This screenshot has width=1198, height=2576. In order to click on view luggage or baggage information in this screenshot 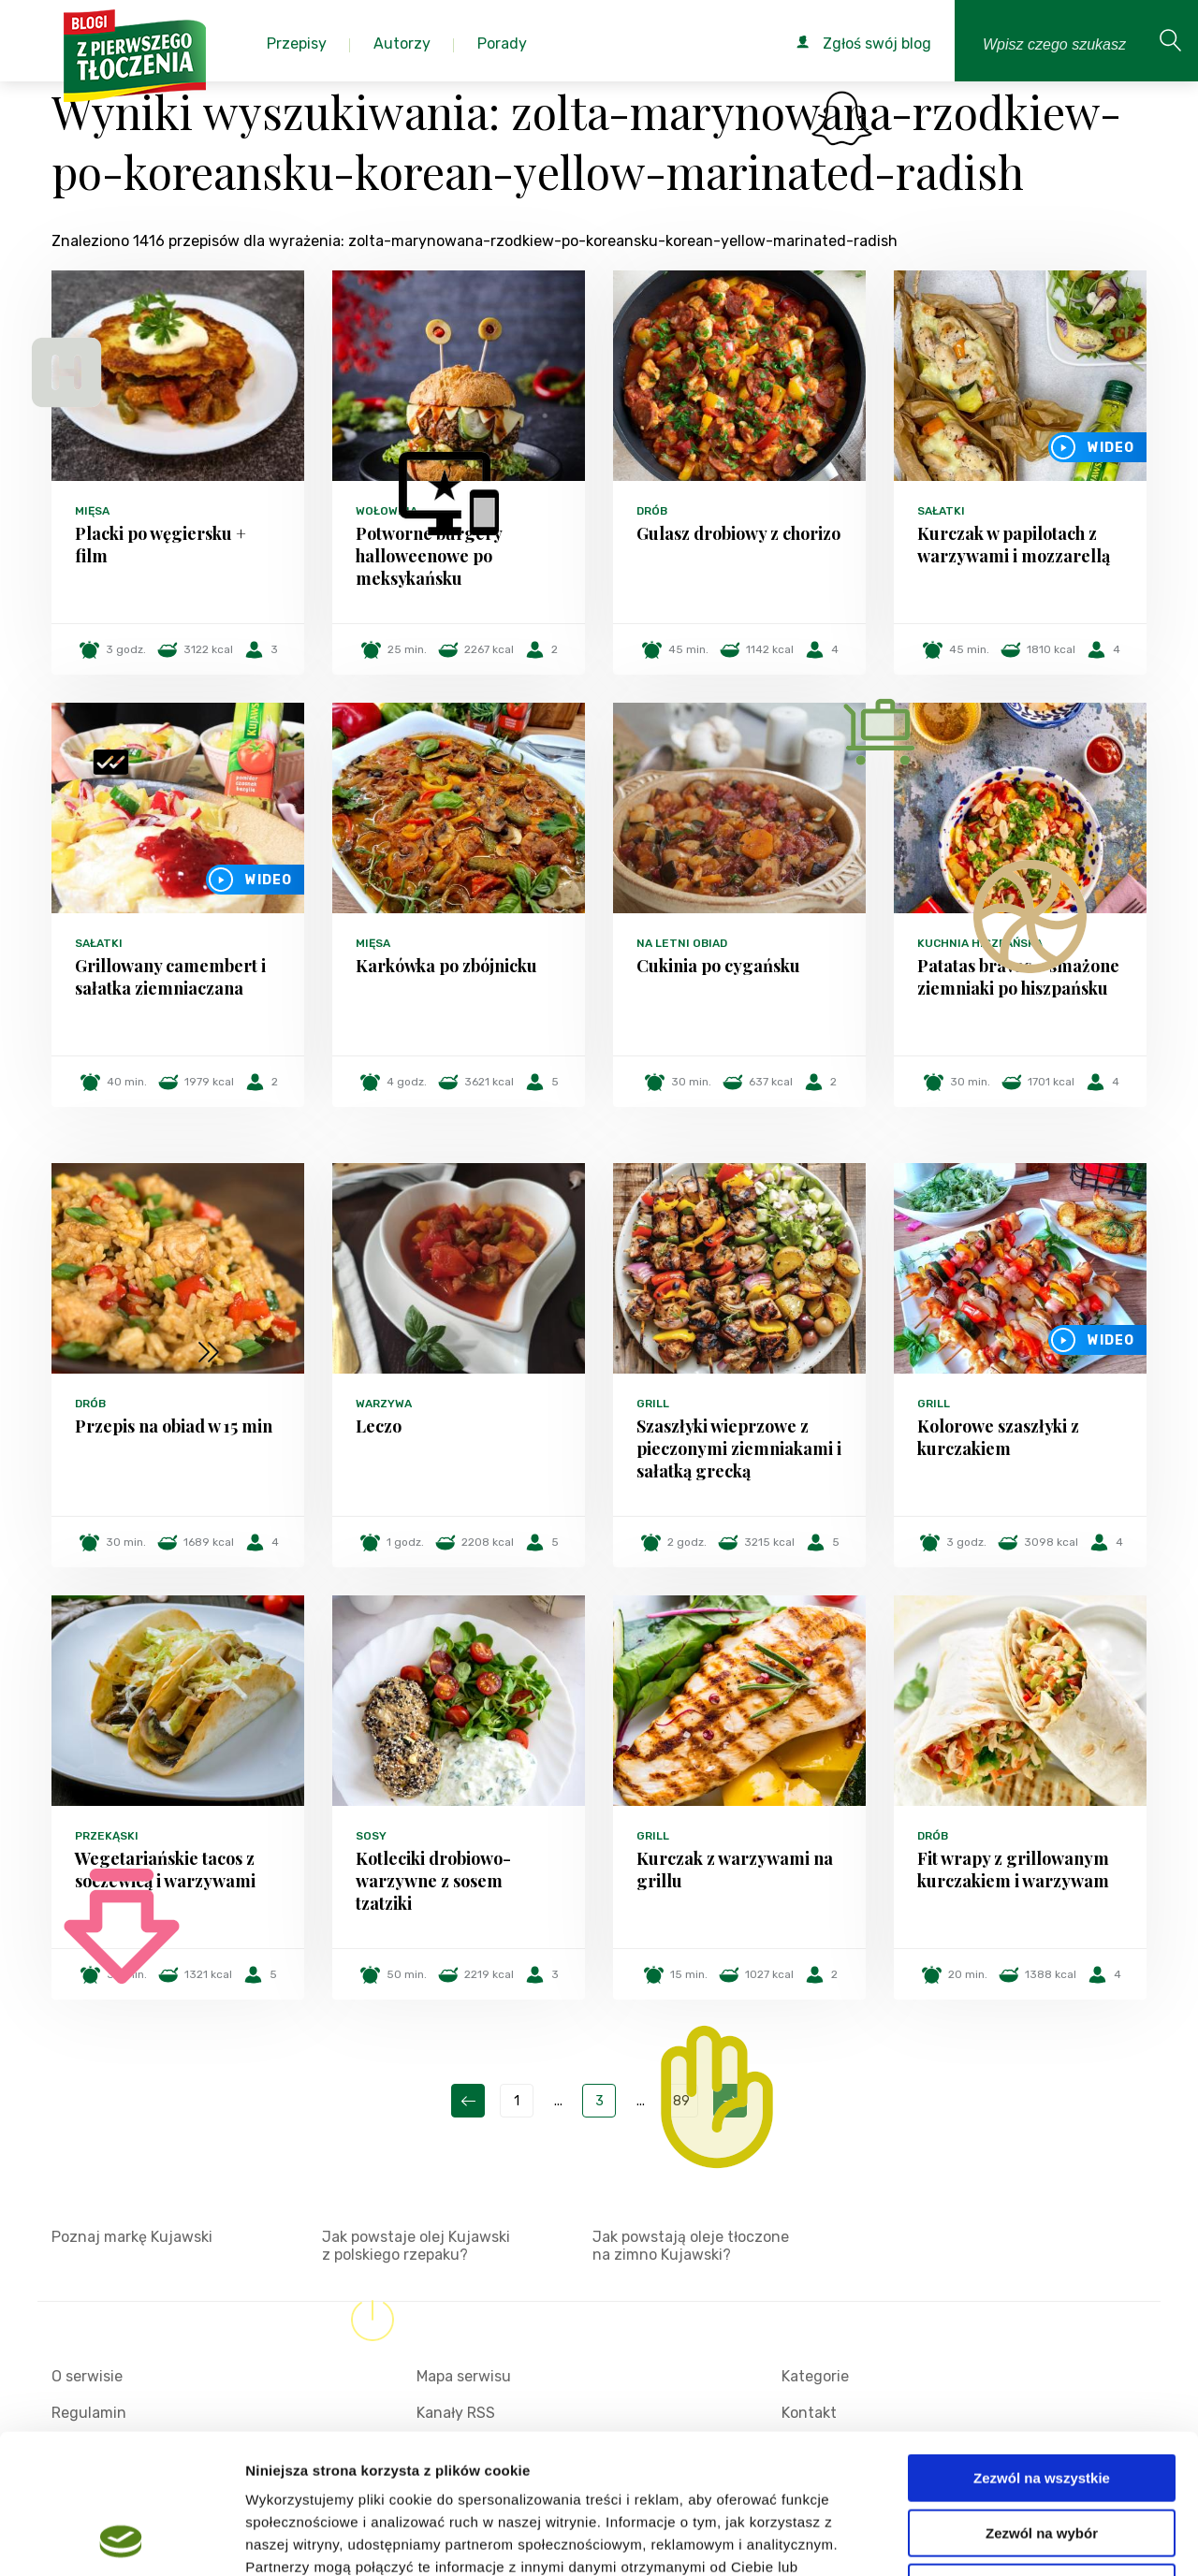, I will do `click(878, 731)`.